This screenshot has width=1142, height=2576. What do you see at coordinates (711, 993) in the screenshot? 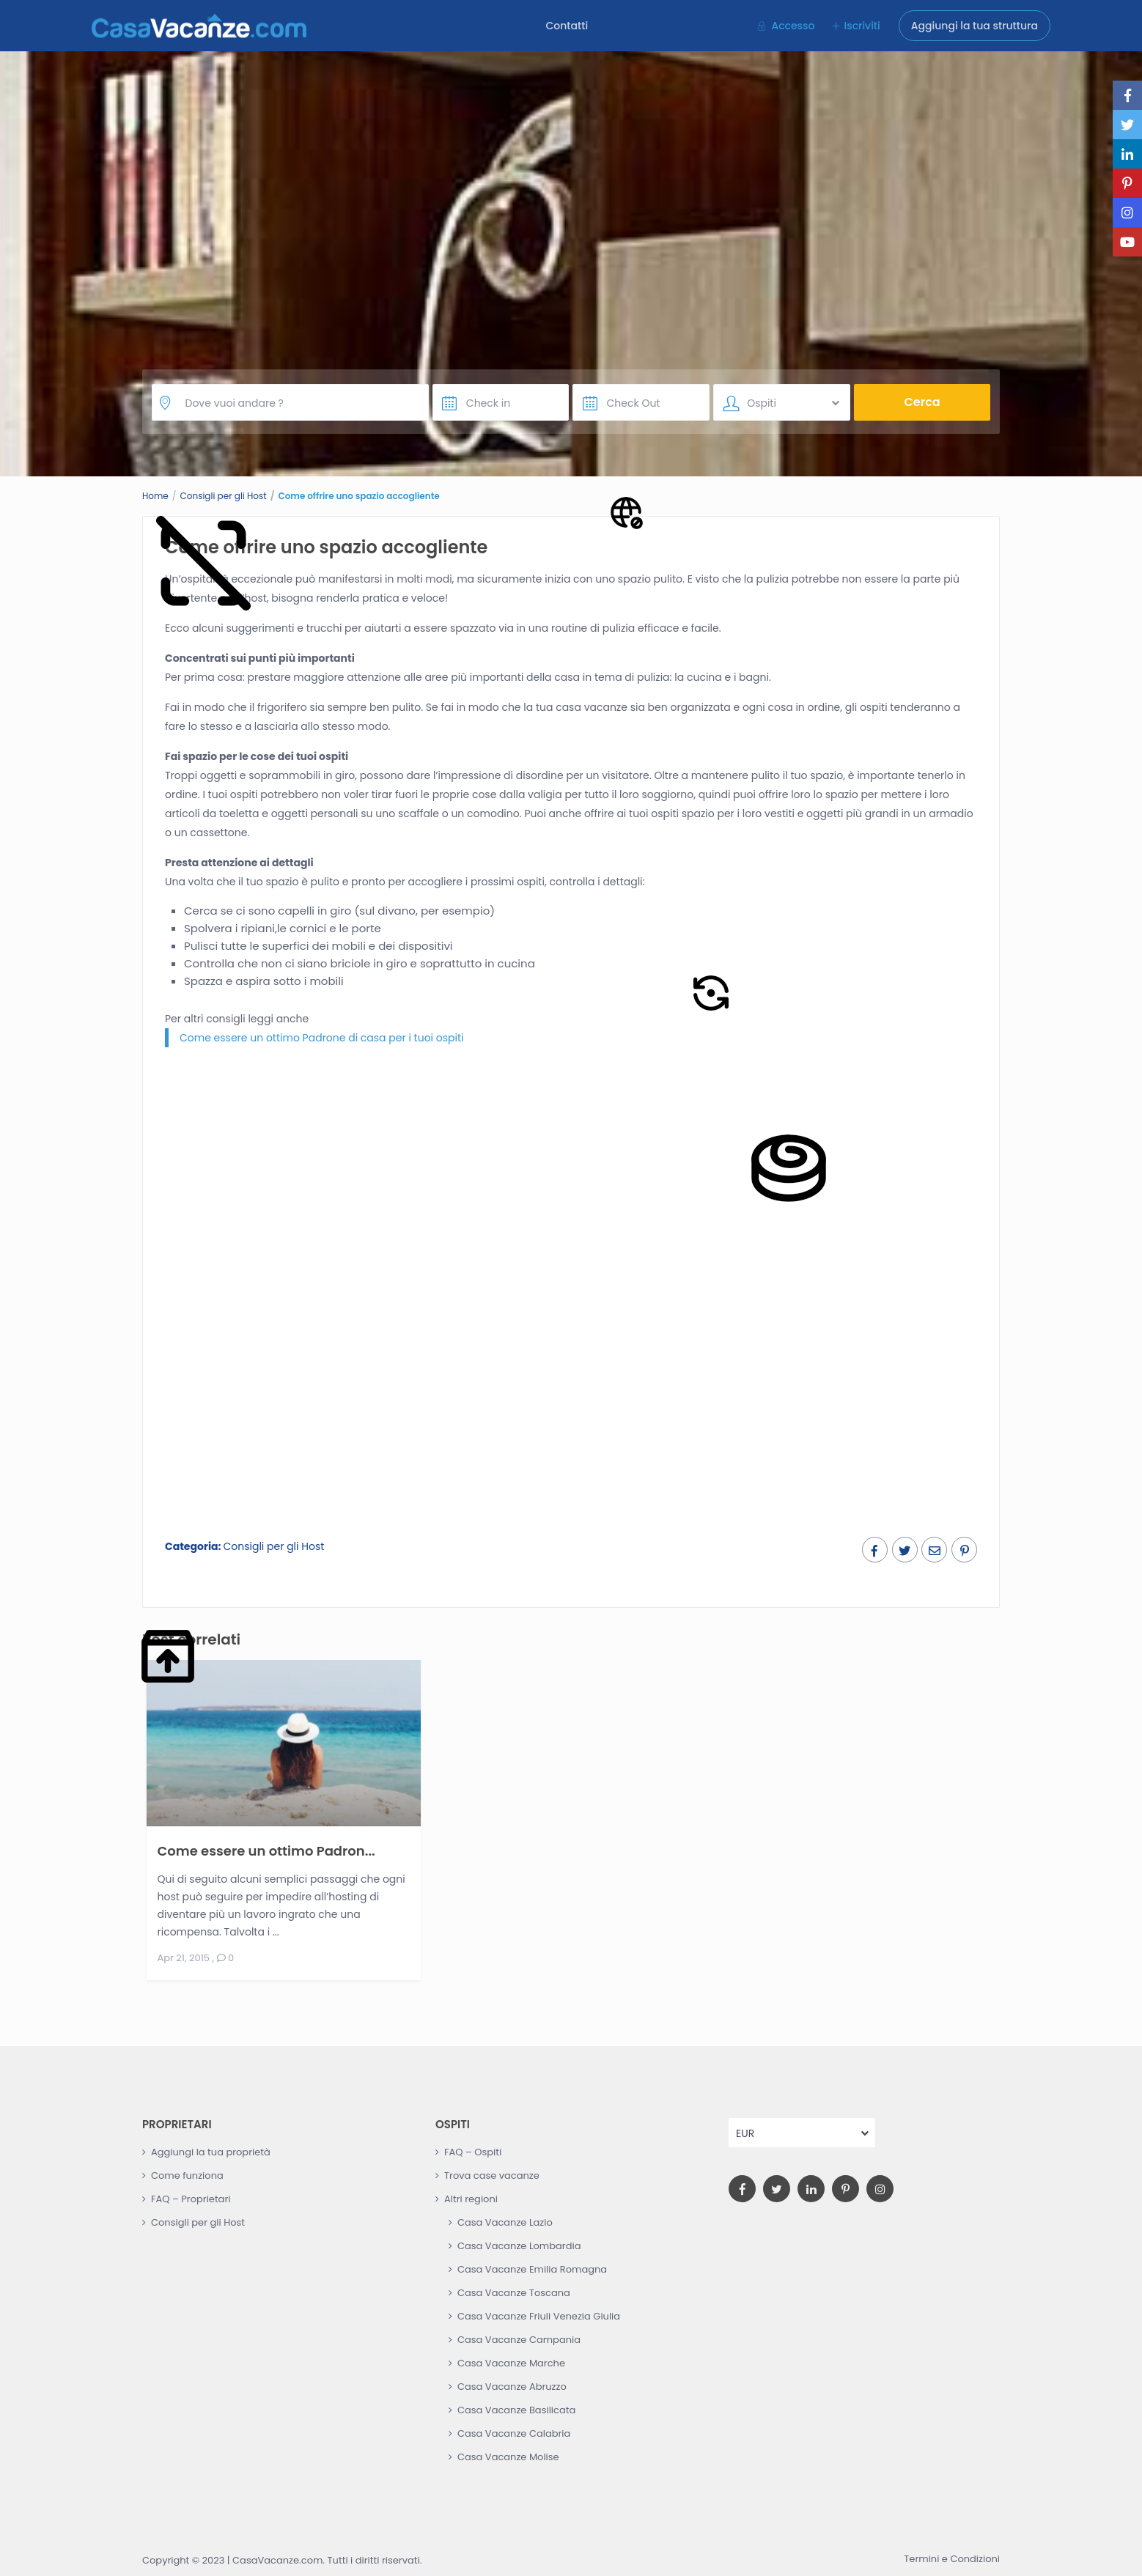
I see `refresh or sync data` at bounding box center [711, 993].